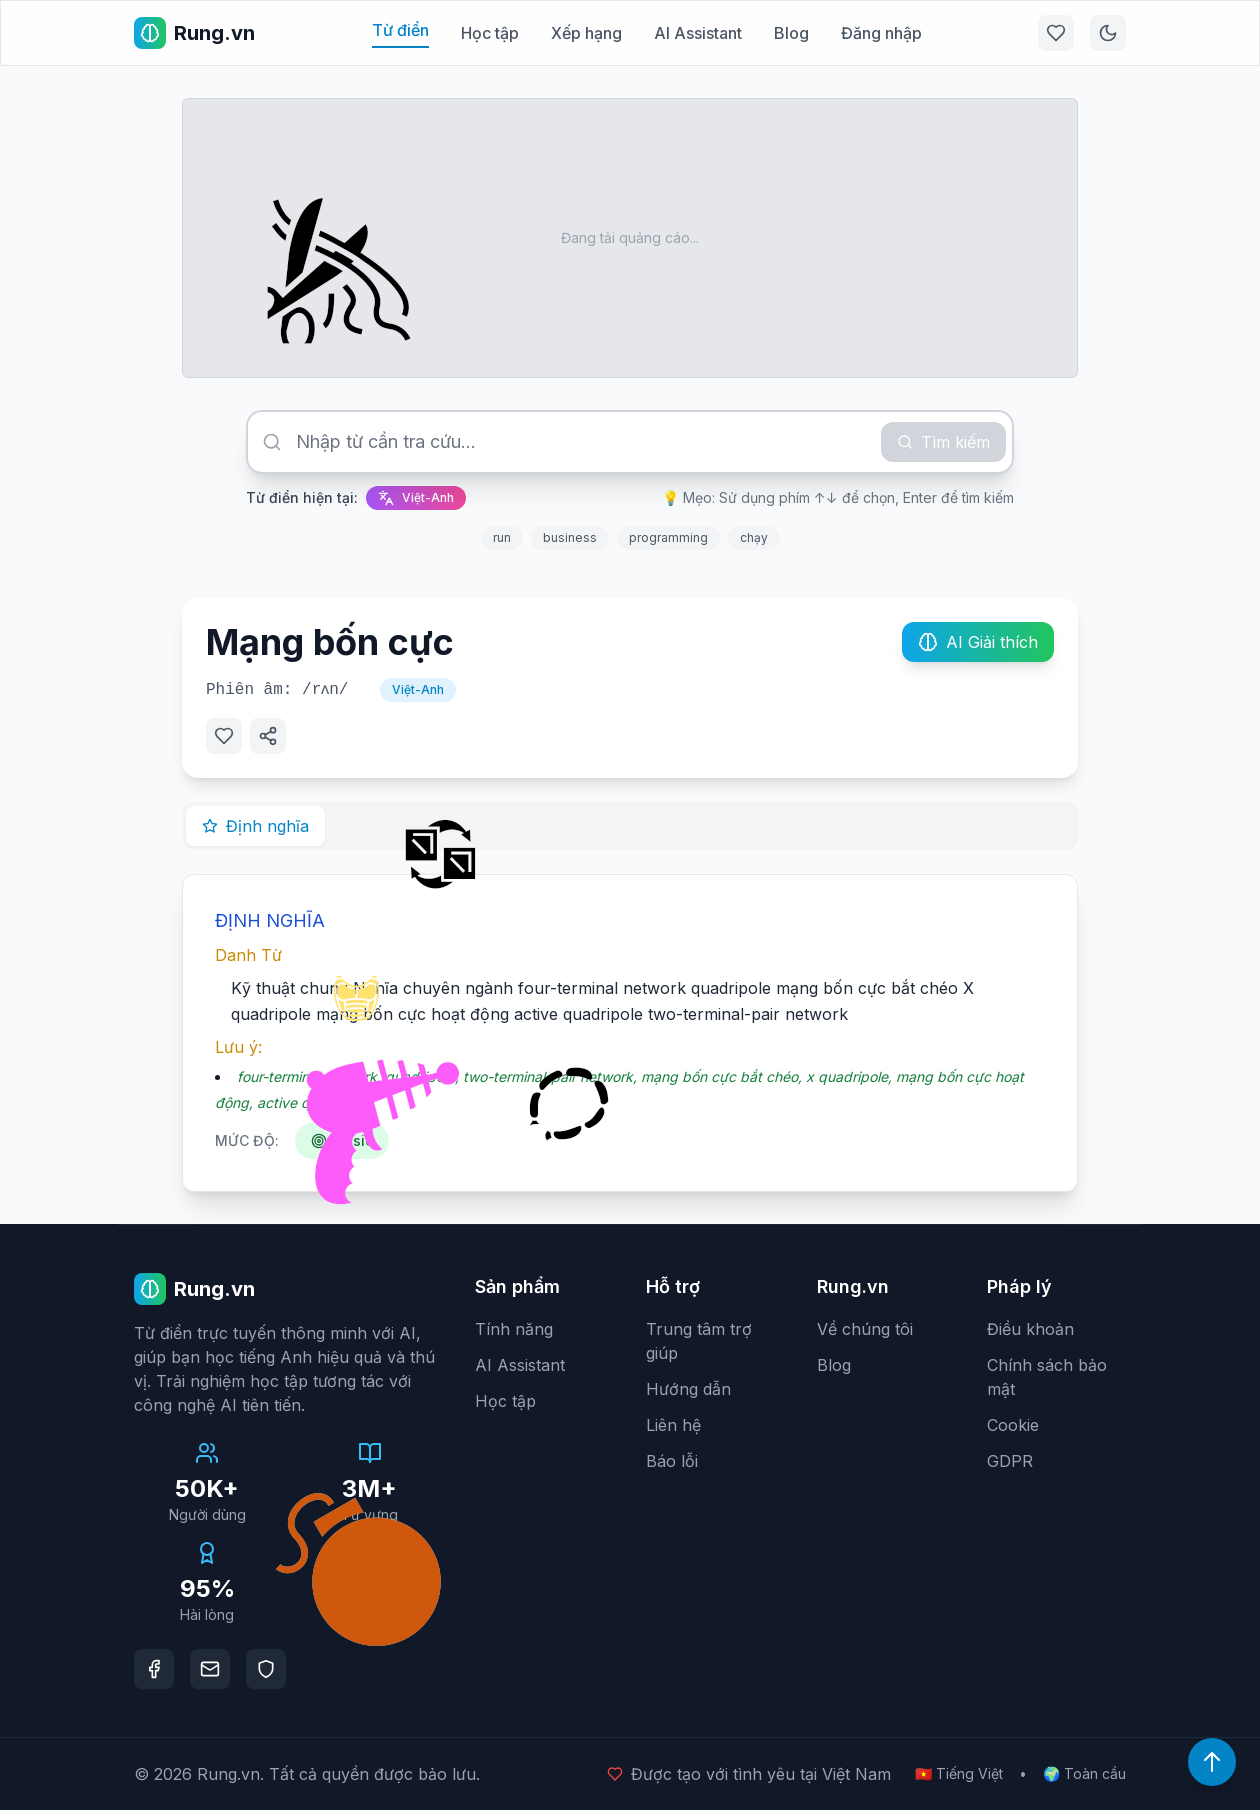 This screenshot has width=1260, height=1810. What do you see at coordinates (440, 854) in the screenshot?
I see `initiate a trade or exchange between players` at bounding box center [440, 854].